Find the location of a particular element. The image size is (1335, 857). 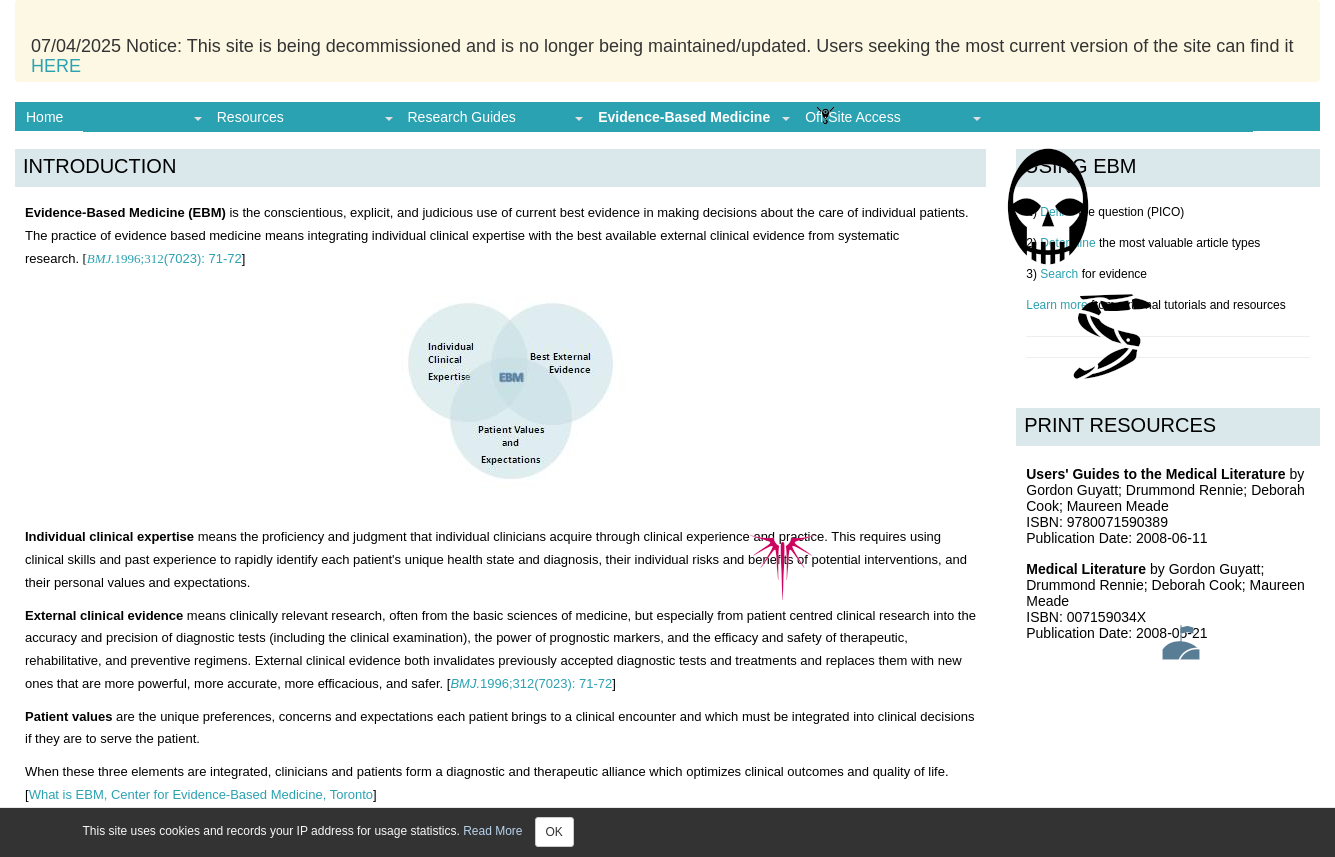

capture territory or claim a strategic point is located at coordinates (1181, 641).